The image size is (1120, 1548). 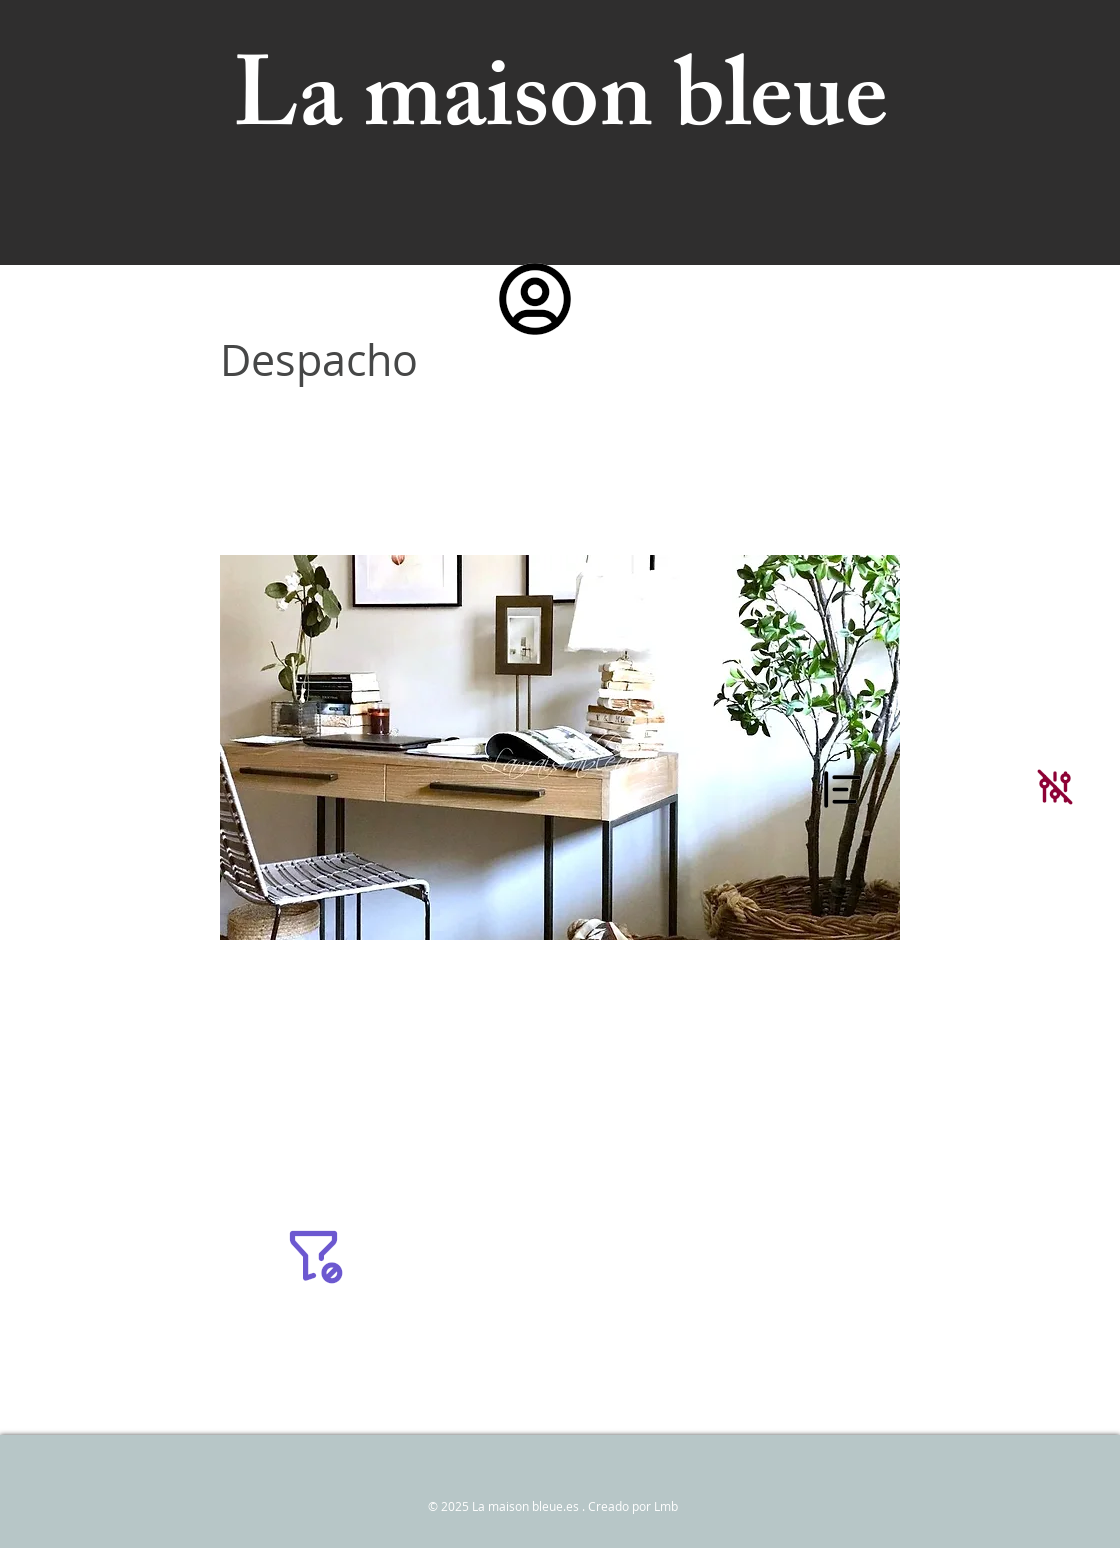 I want to click on settings or adjustments are disabled, so click(x=1055, y=787).